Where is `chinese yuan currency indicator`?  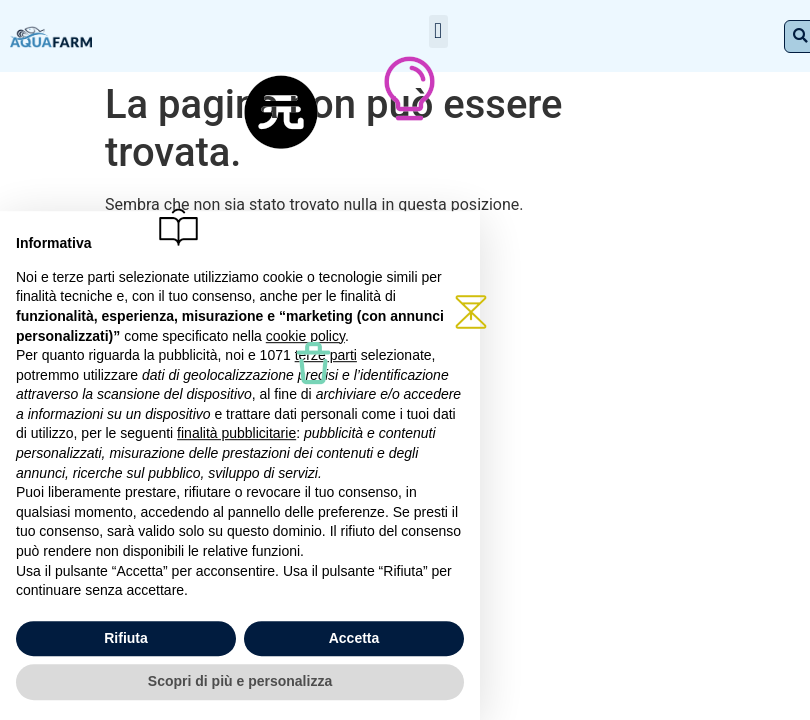 chinese yuan currency indicator is located at coordinates (281, 115).